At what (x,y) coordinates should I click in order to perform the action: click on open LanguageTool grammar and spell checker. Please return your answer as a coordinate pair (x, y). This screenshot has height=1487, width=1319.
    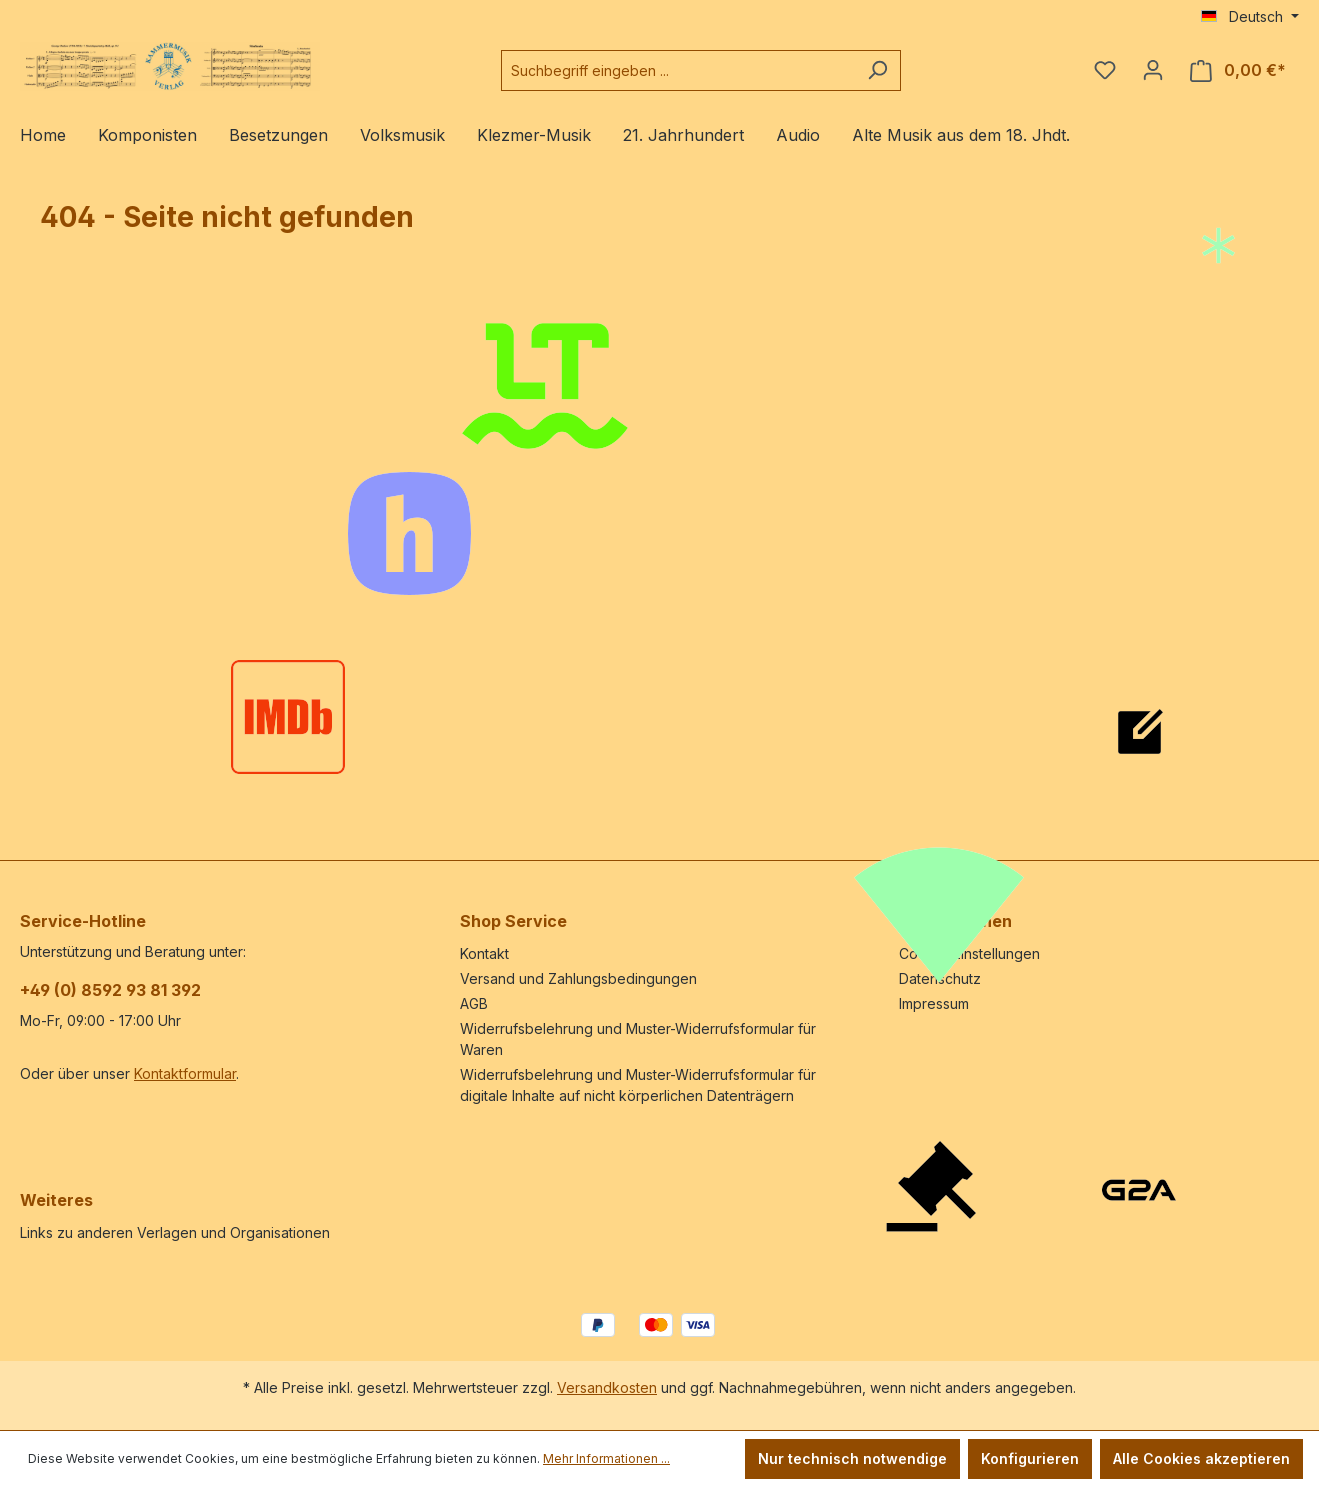
    Looking at the image, I should click on (545, 386).